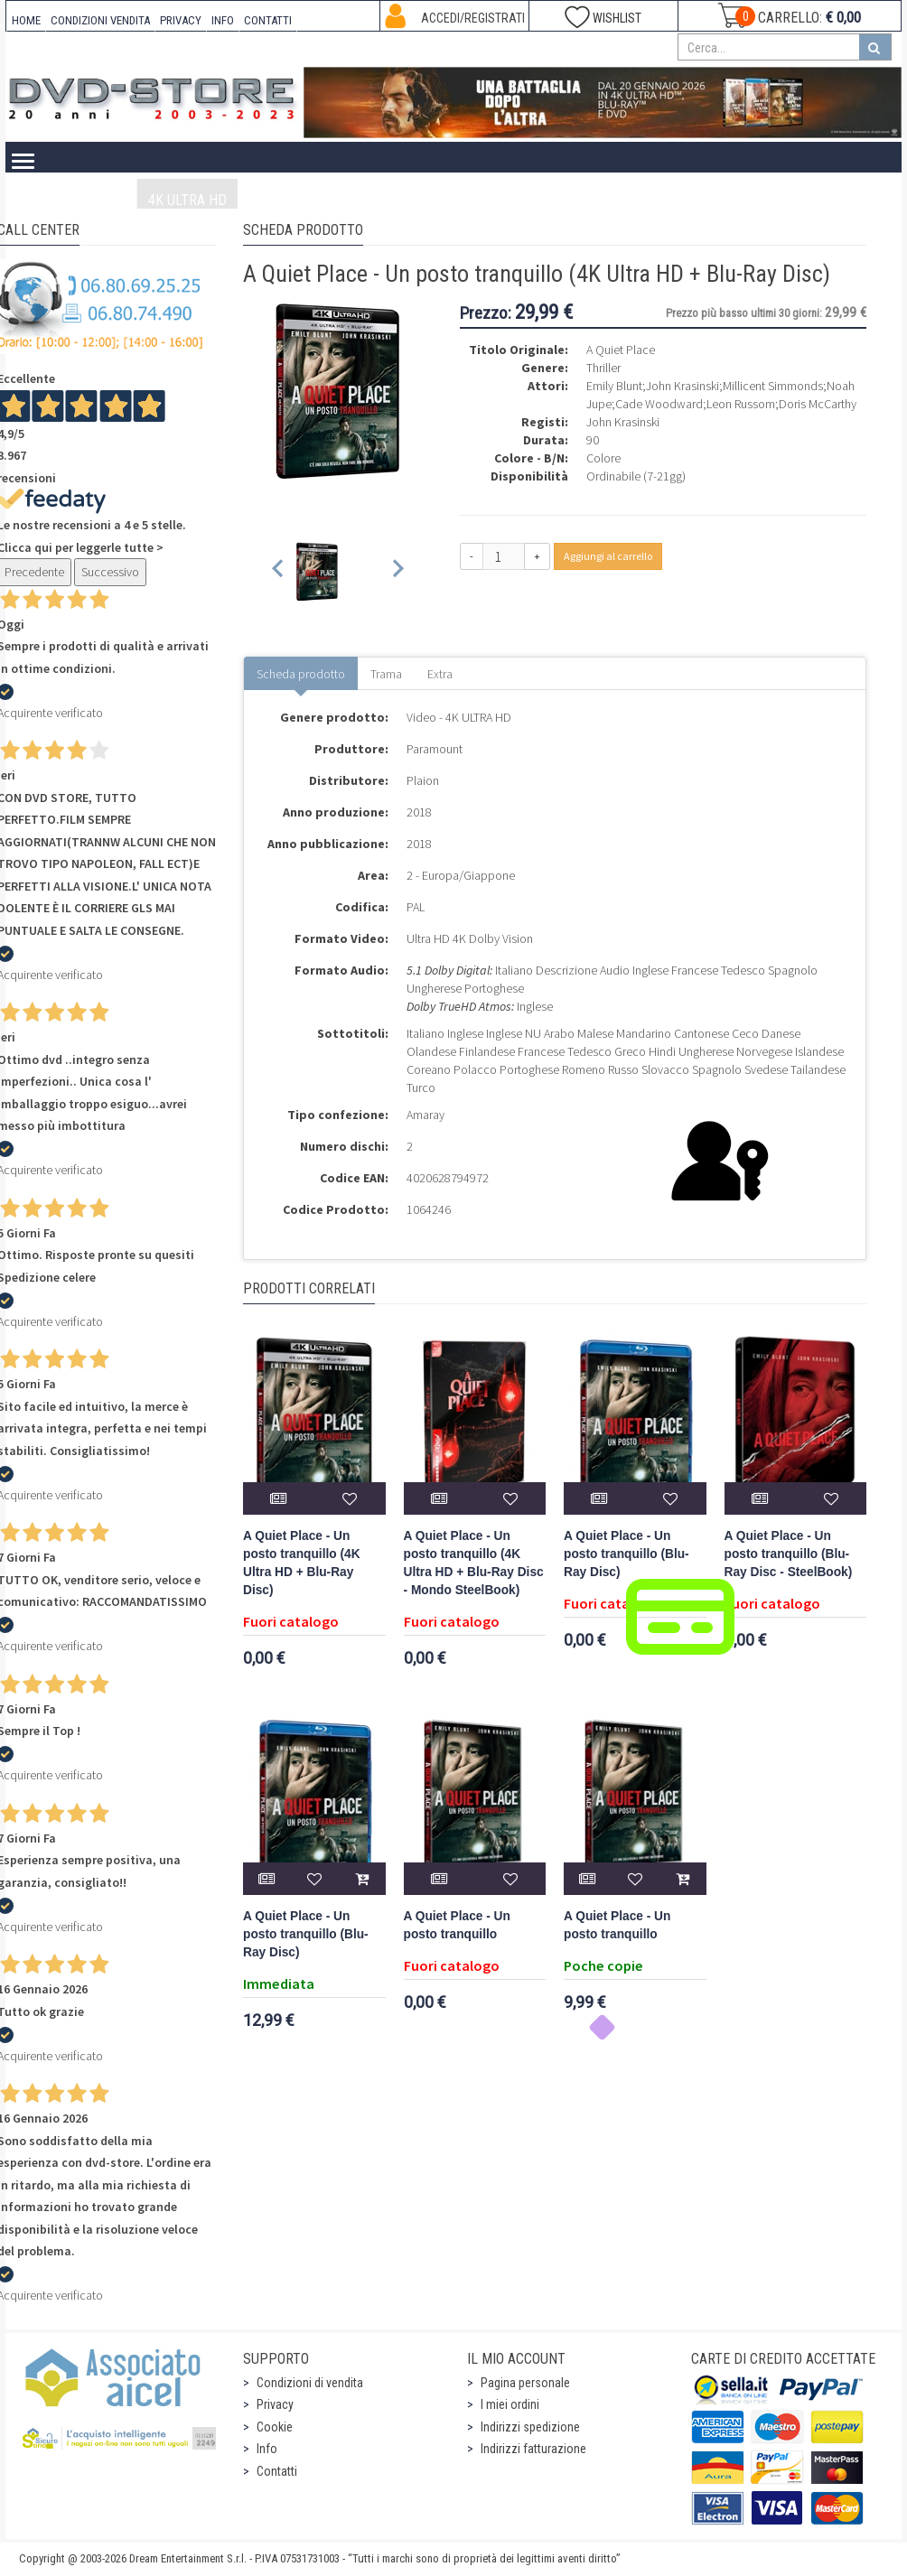 The width and height of the screenshot is (907, 2576). What do you see at coordinates (719, 1162) in the screenshot?
I see `manage passkey authentication for your account` at bounding box center [719, 1162].